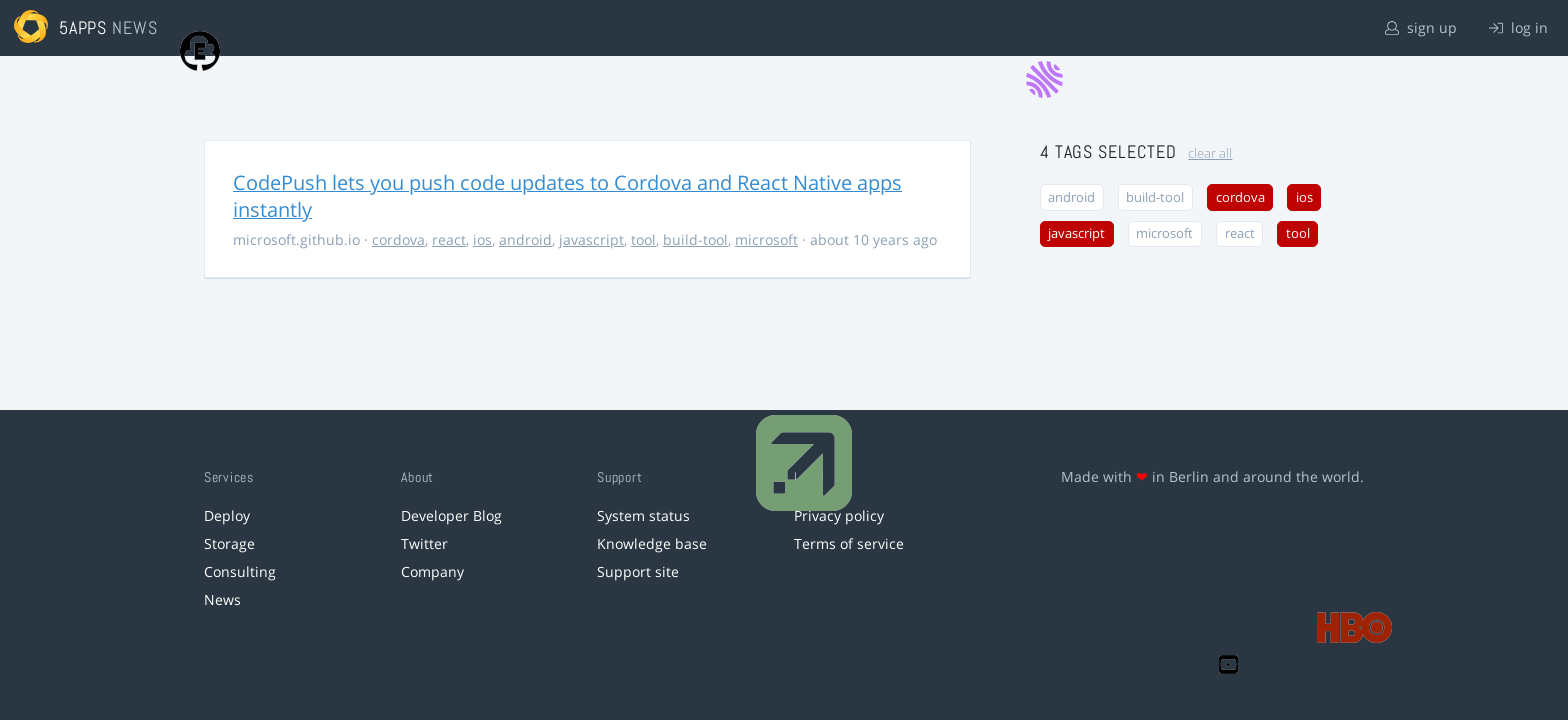 Image resolution: width=1568 pixels, height=720 pixels. What do you see at coordinates (1354, 627) in the screenshot?
I see `open the HBO streaming app` at bounding box center [1354, 627].